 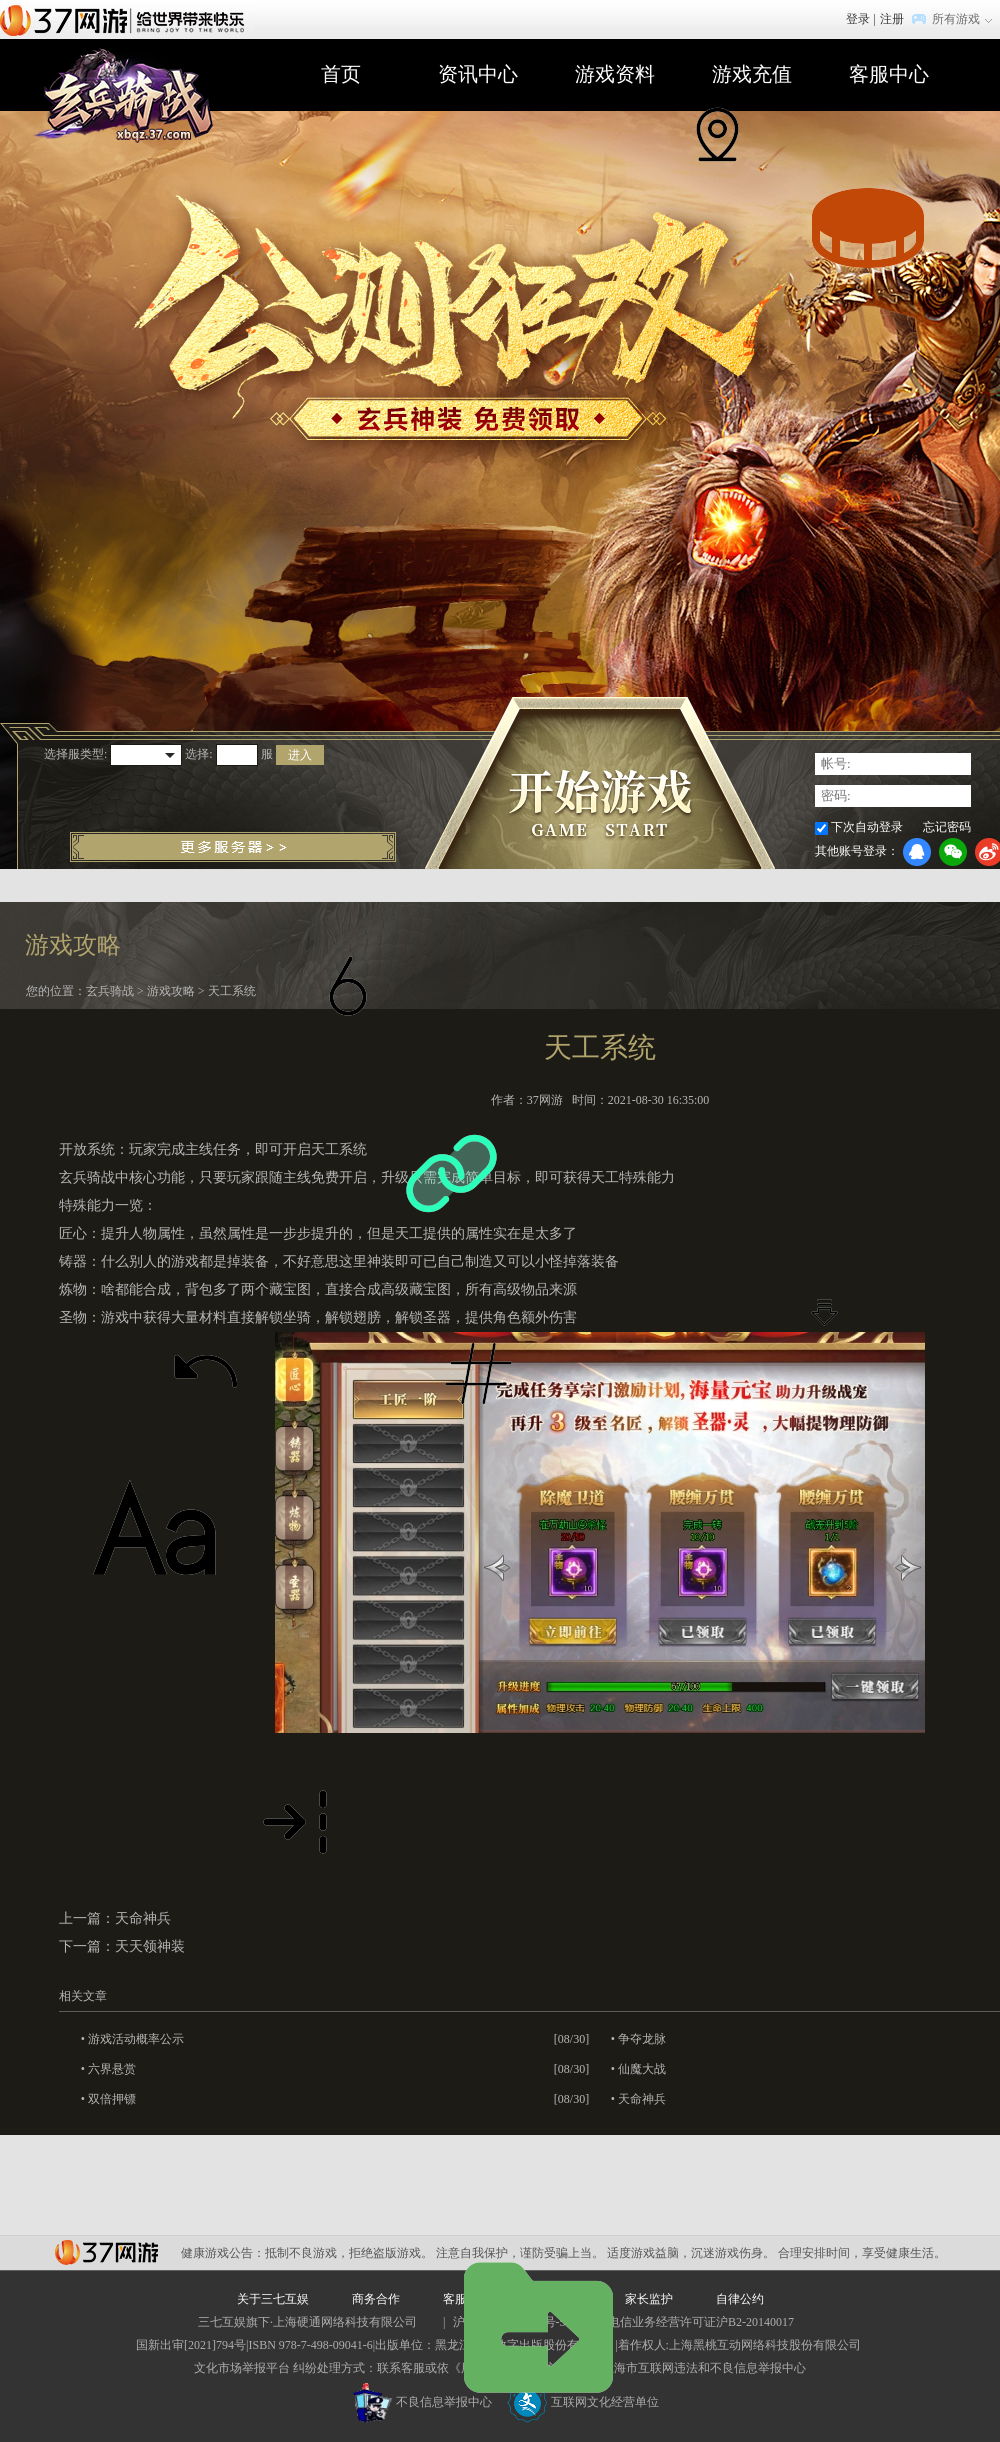 What do you see at coordinates (538, 2327) in the screenshot?
I see `access a linked submodule or external repository` at bounding box center [538, 2327].